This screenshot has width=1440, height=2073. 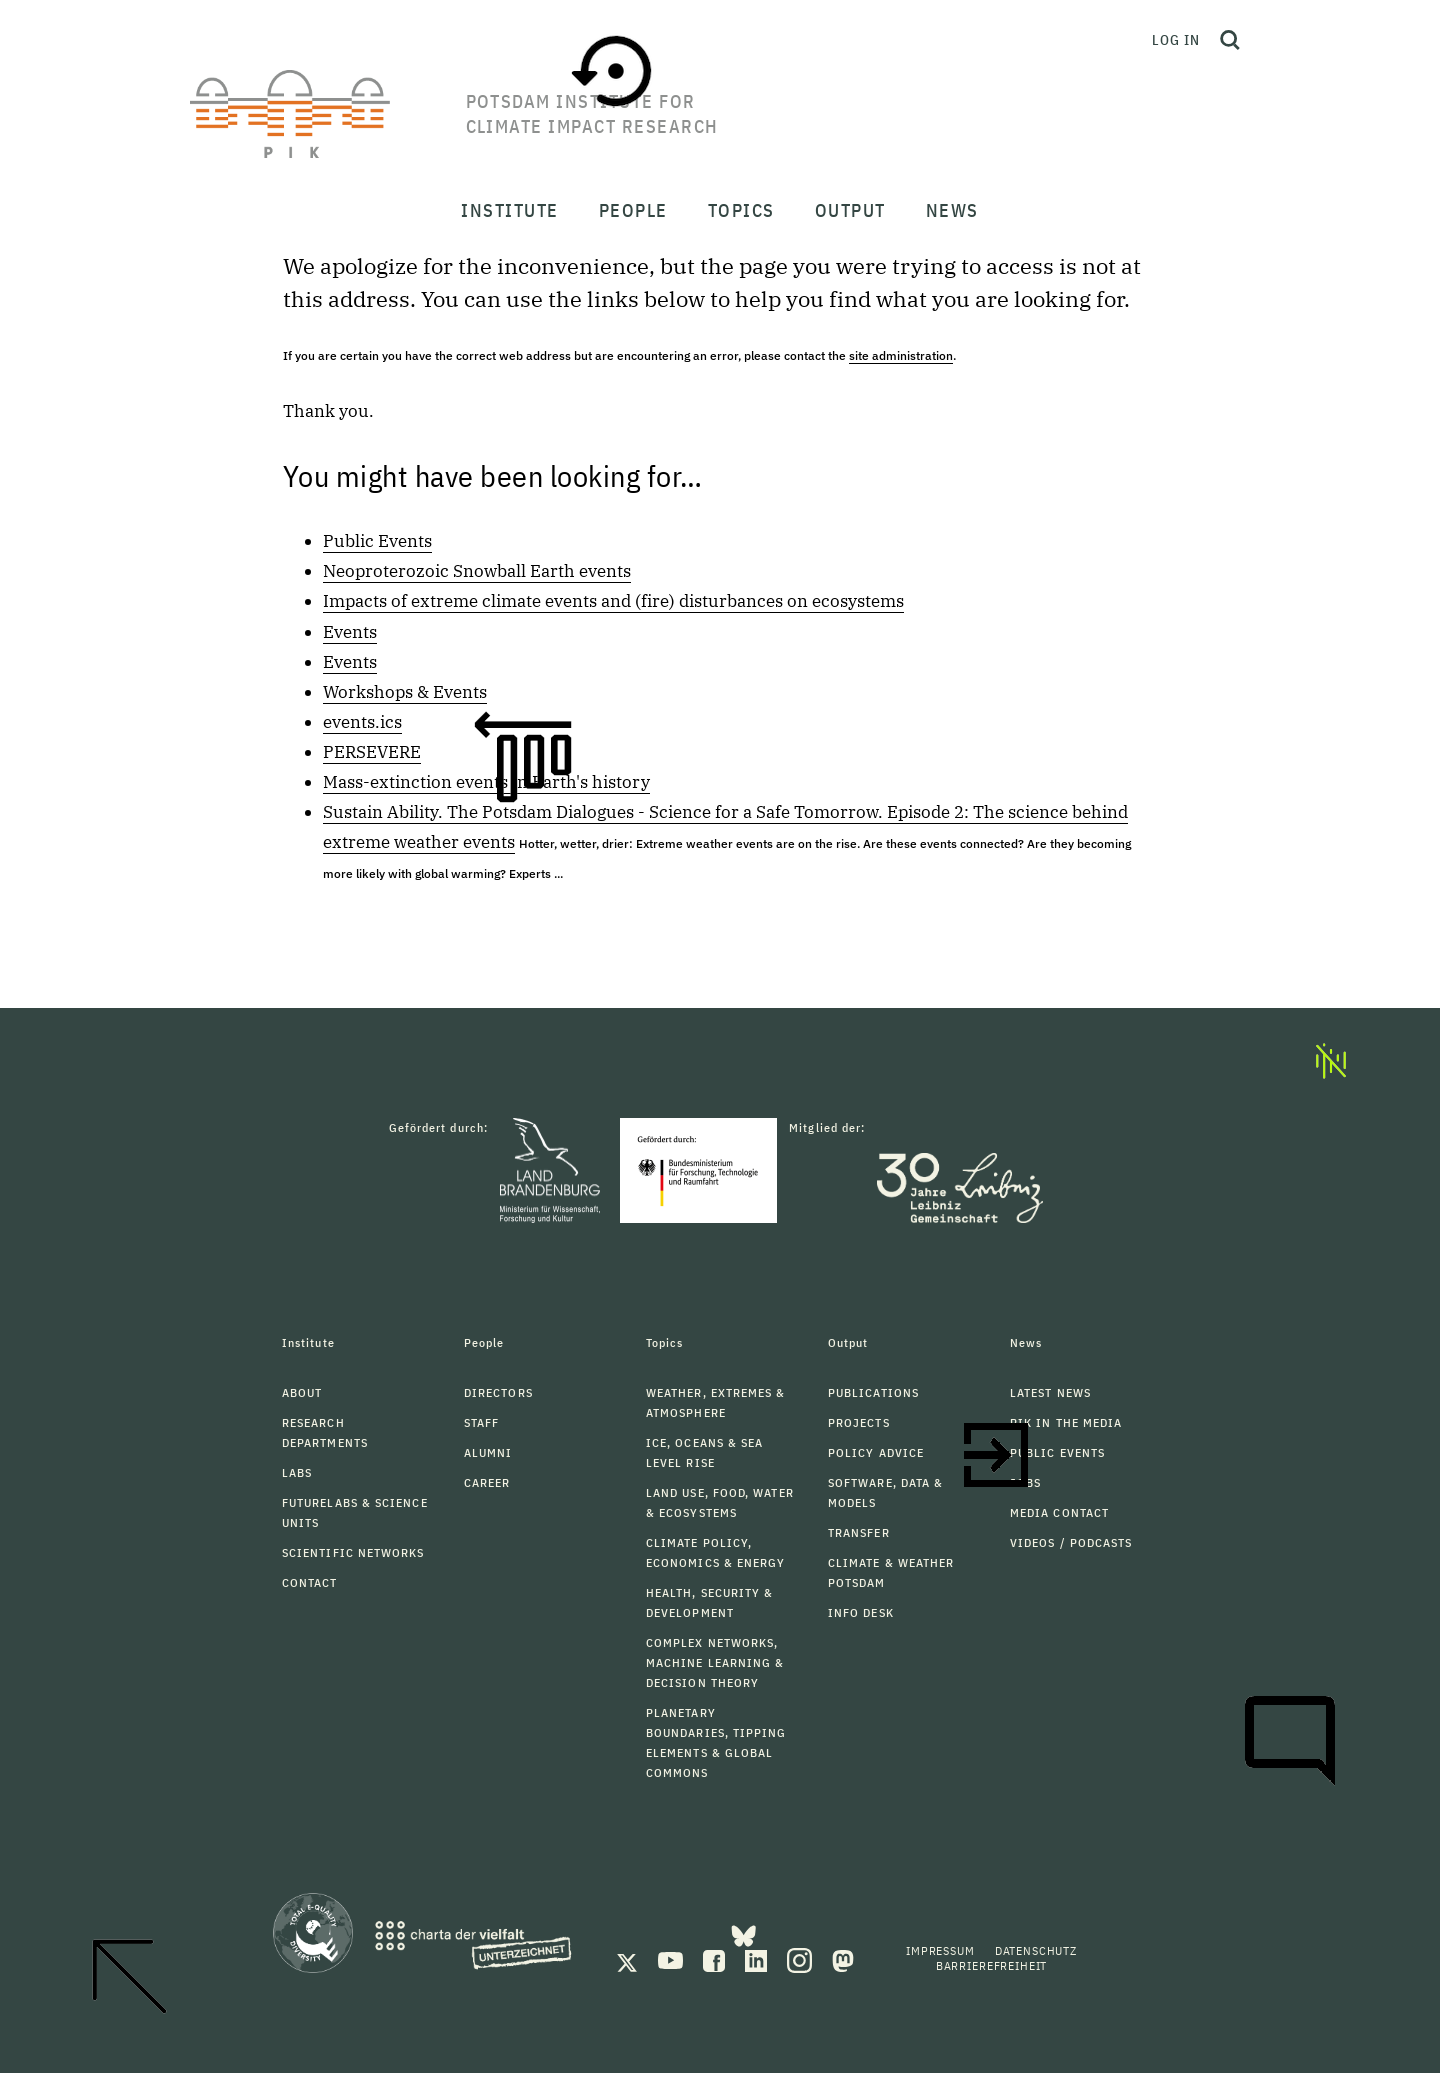 What do you see at coordinates (996, 1455) in the screenshot?
I see `log out of the current account` at bounding box center [996, 1455].